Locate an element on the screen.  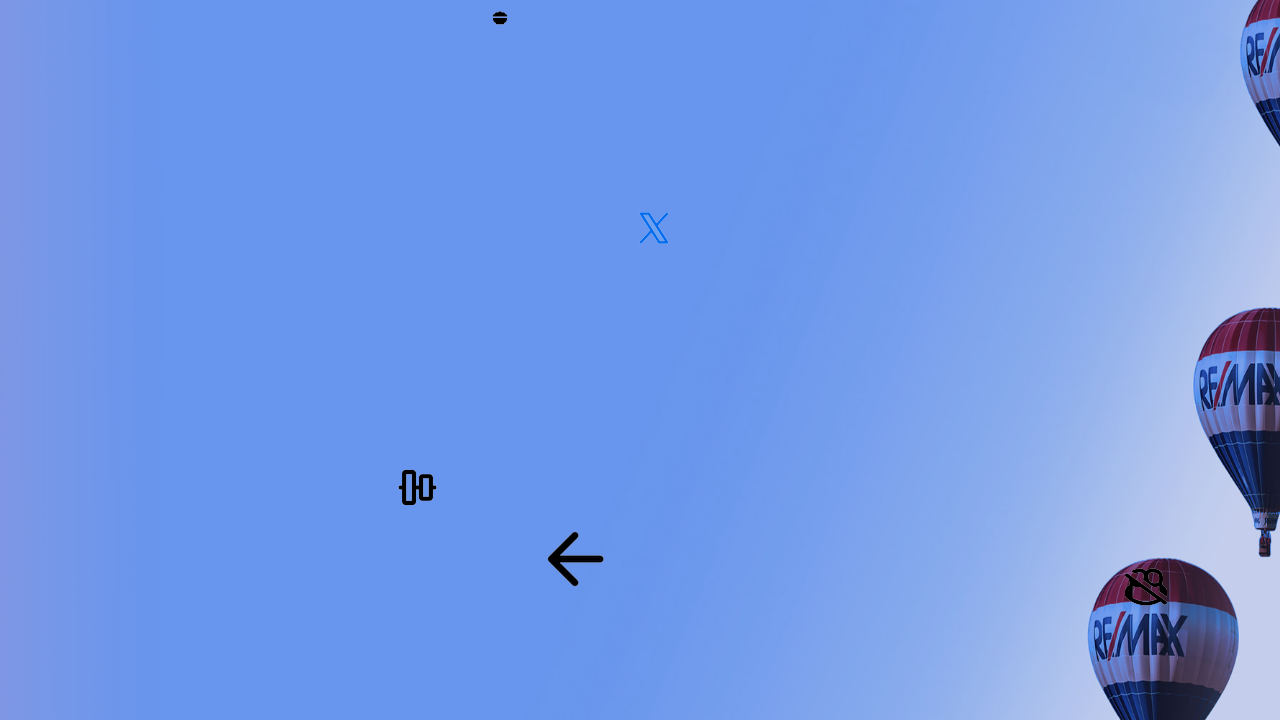
go back to the previous screen is located at coordinates (575, 559).